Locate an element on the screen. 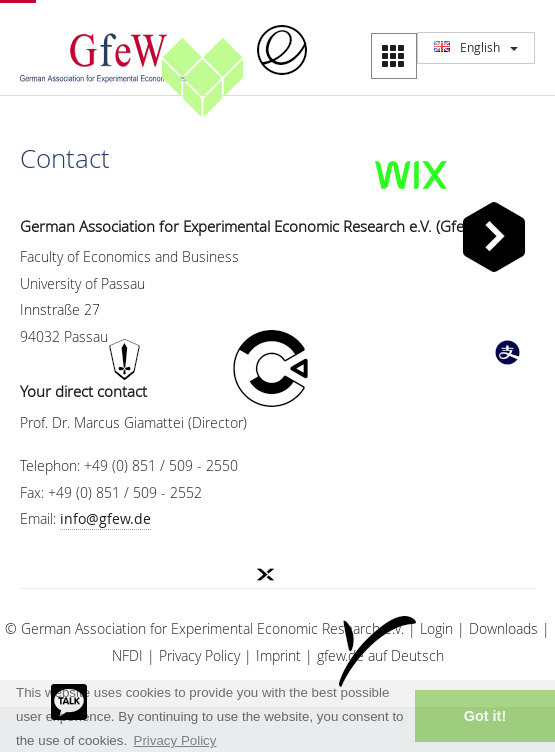 The image size is (555, 752). open KakaoTalk messaging app is located at coordinates (69, 702).